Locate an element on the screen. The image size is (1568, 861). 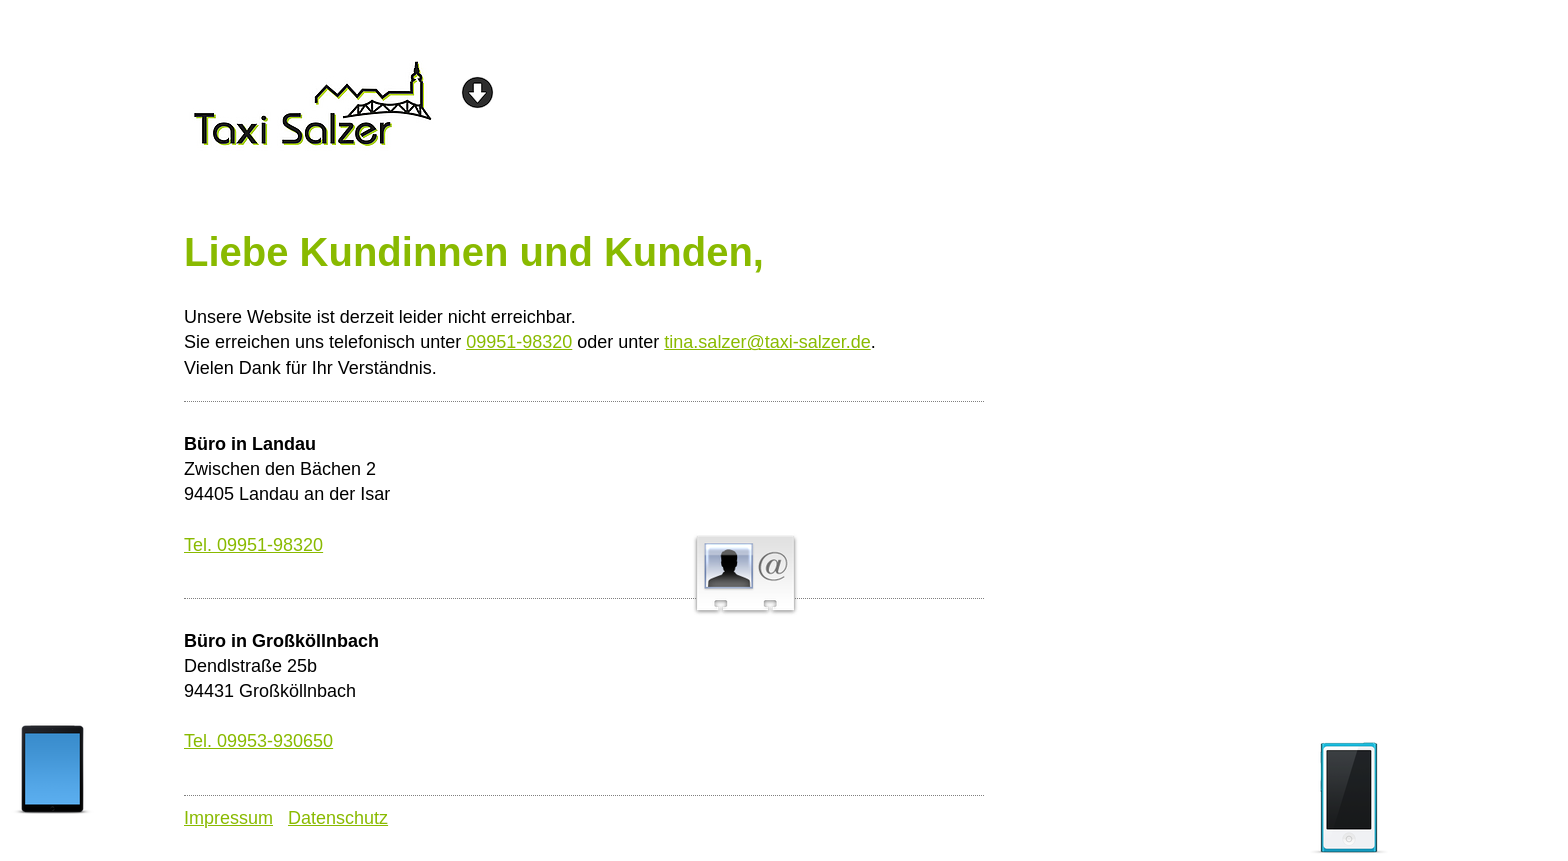
iPad Air 2 device with cellular connectivity is located at coordinates (52, 768).